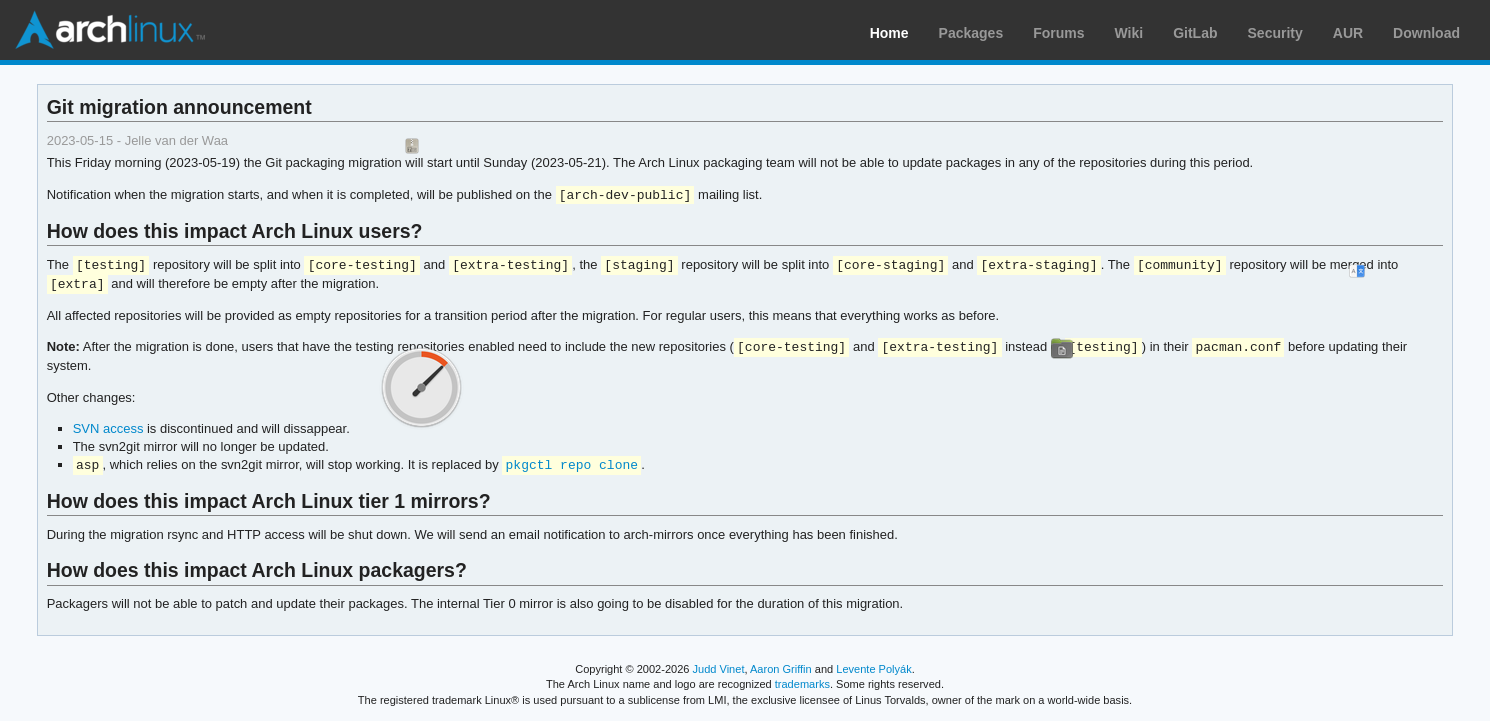  I want to click on access language and region settings, so click(1357, 271).